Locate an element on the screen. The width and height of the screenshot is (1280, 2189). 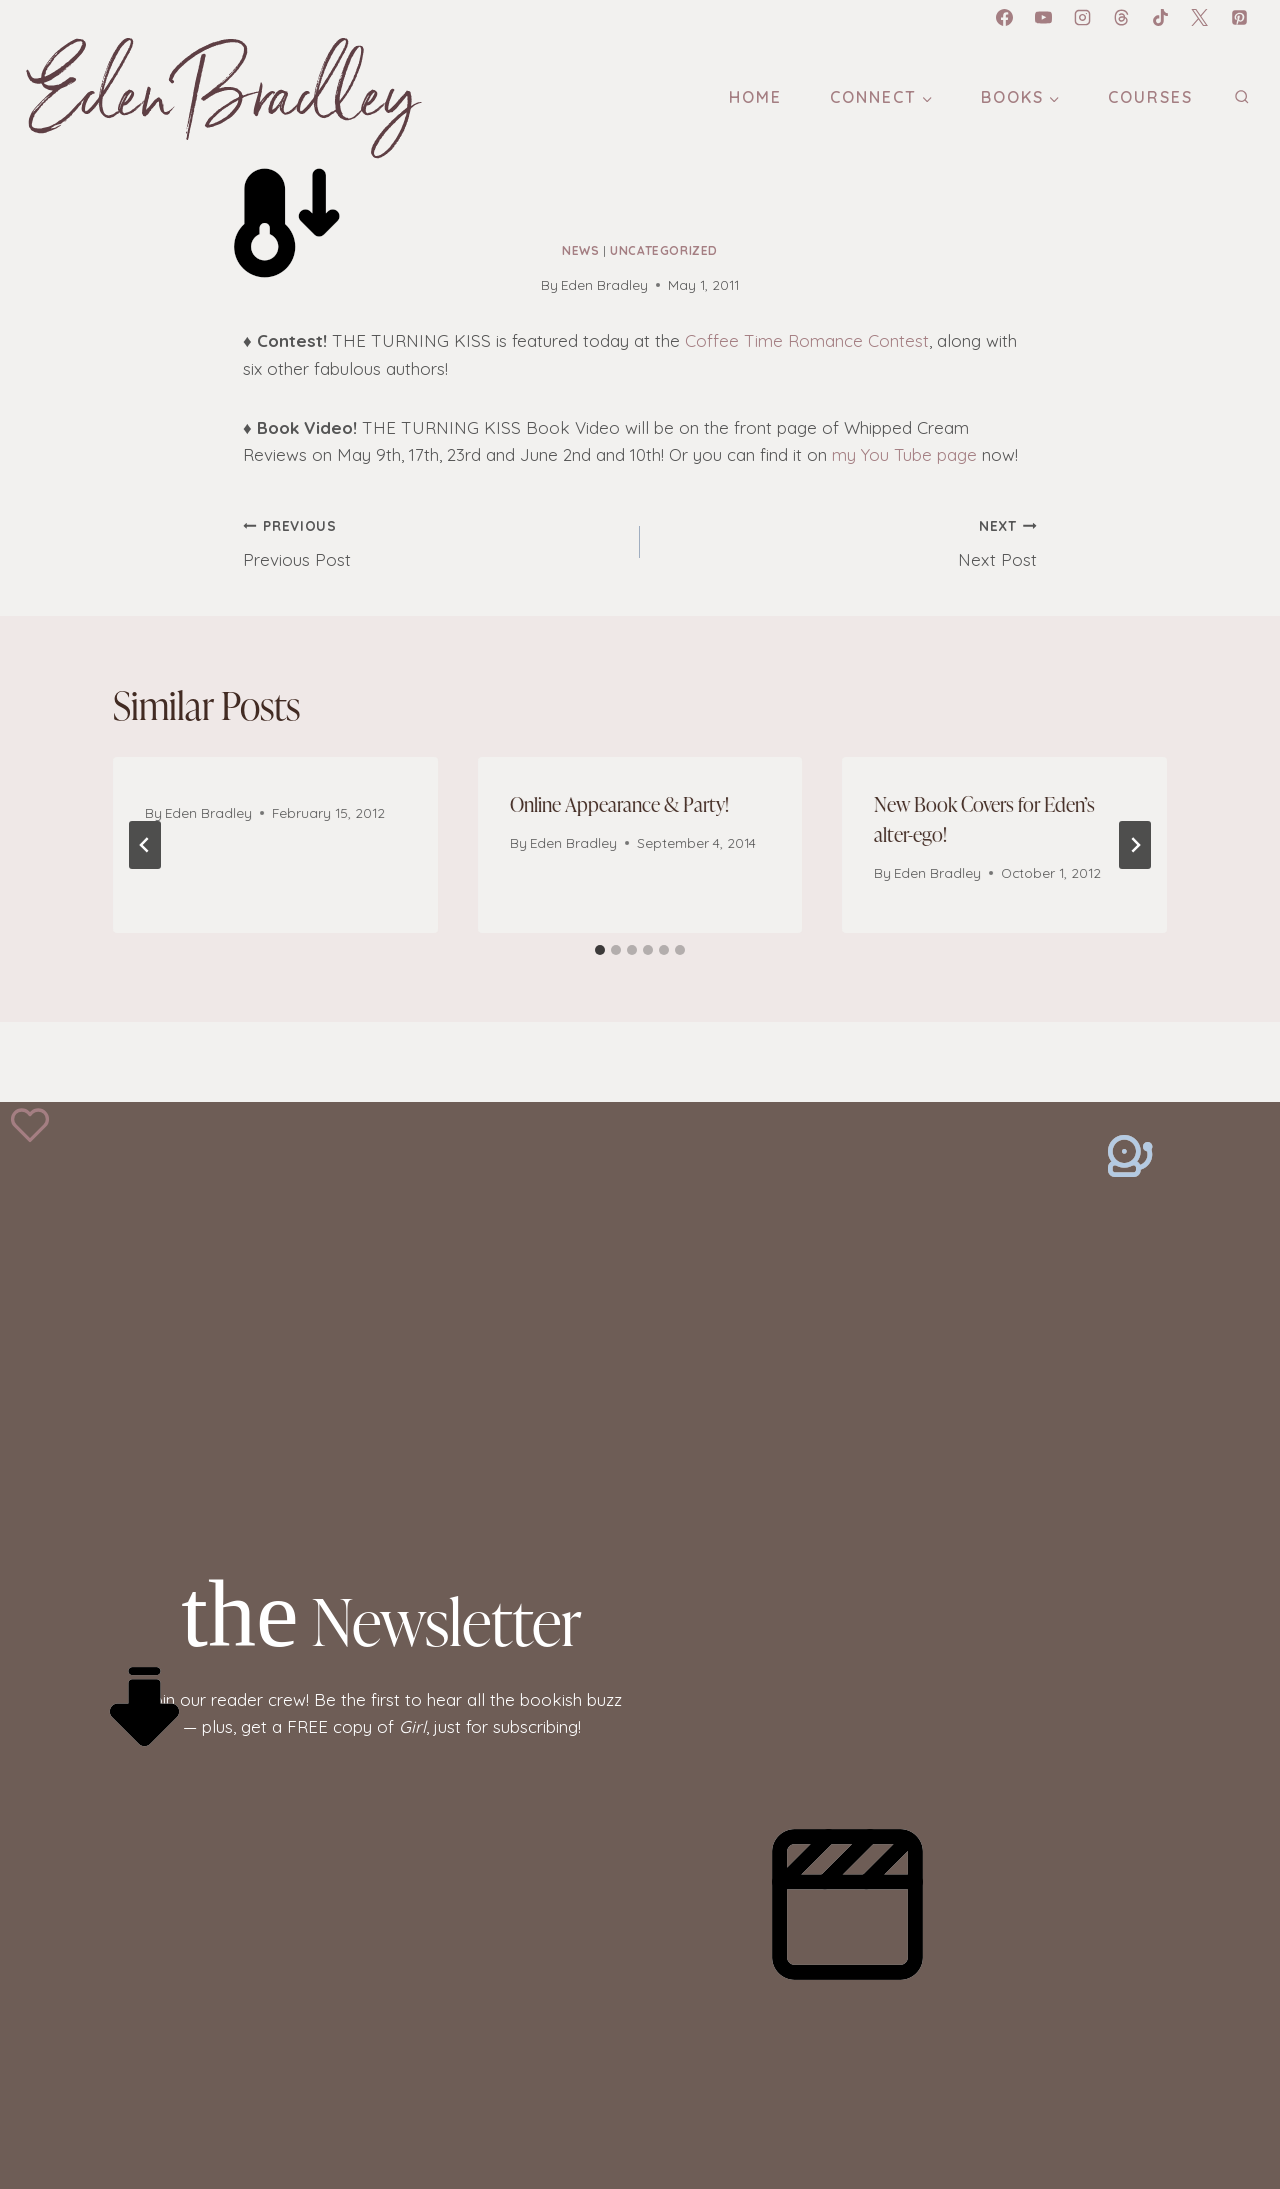
freeze the top row in a spreadsheet is located at coordinates (847, 1904).